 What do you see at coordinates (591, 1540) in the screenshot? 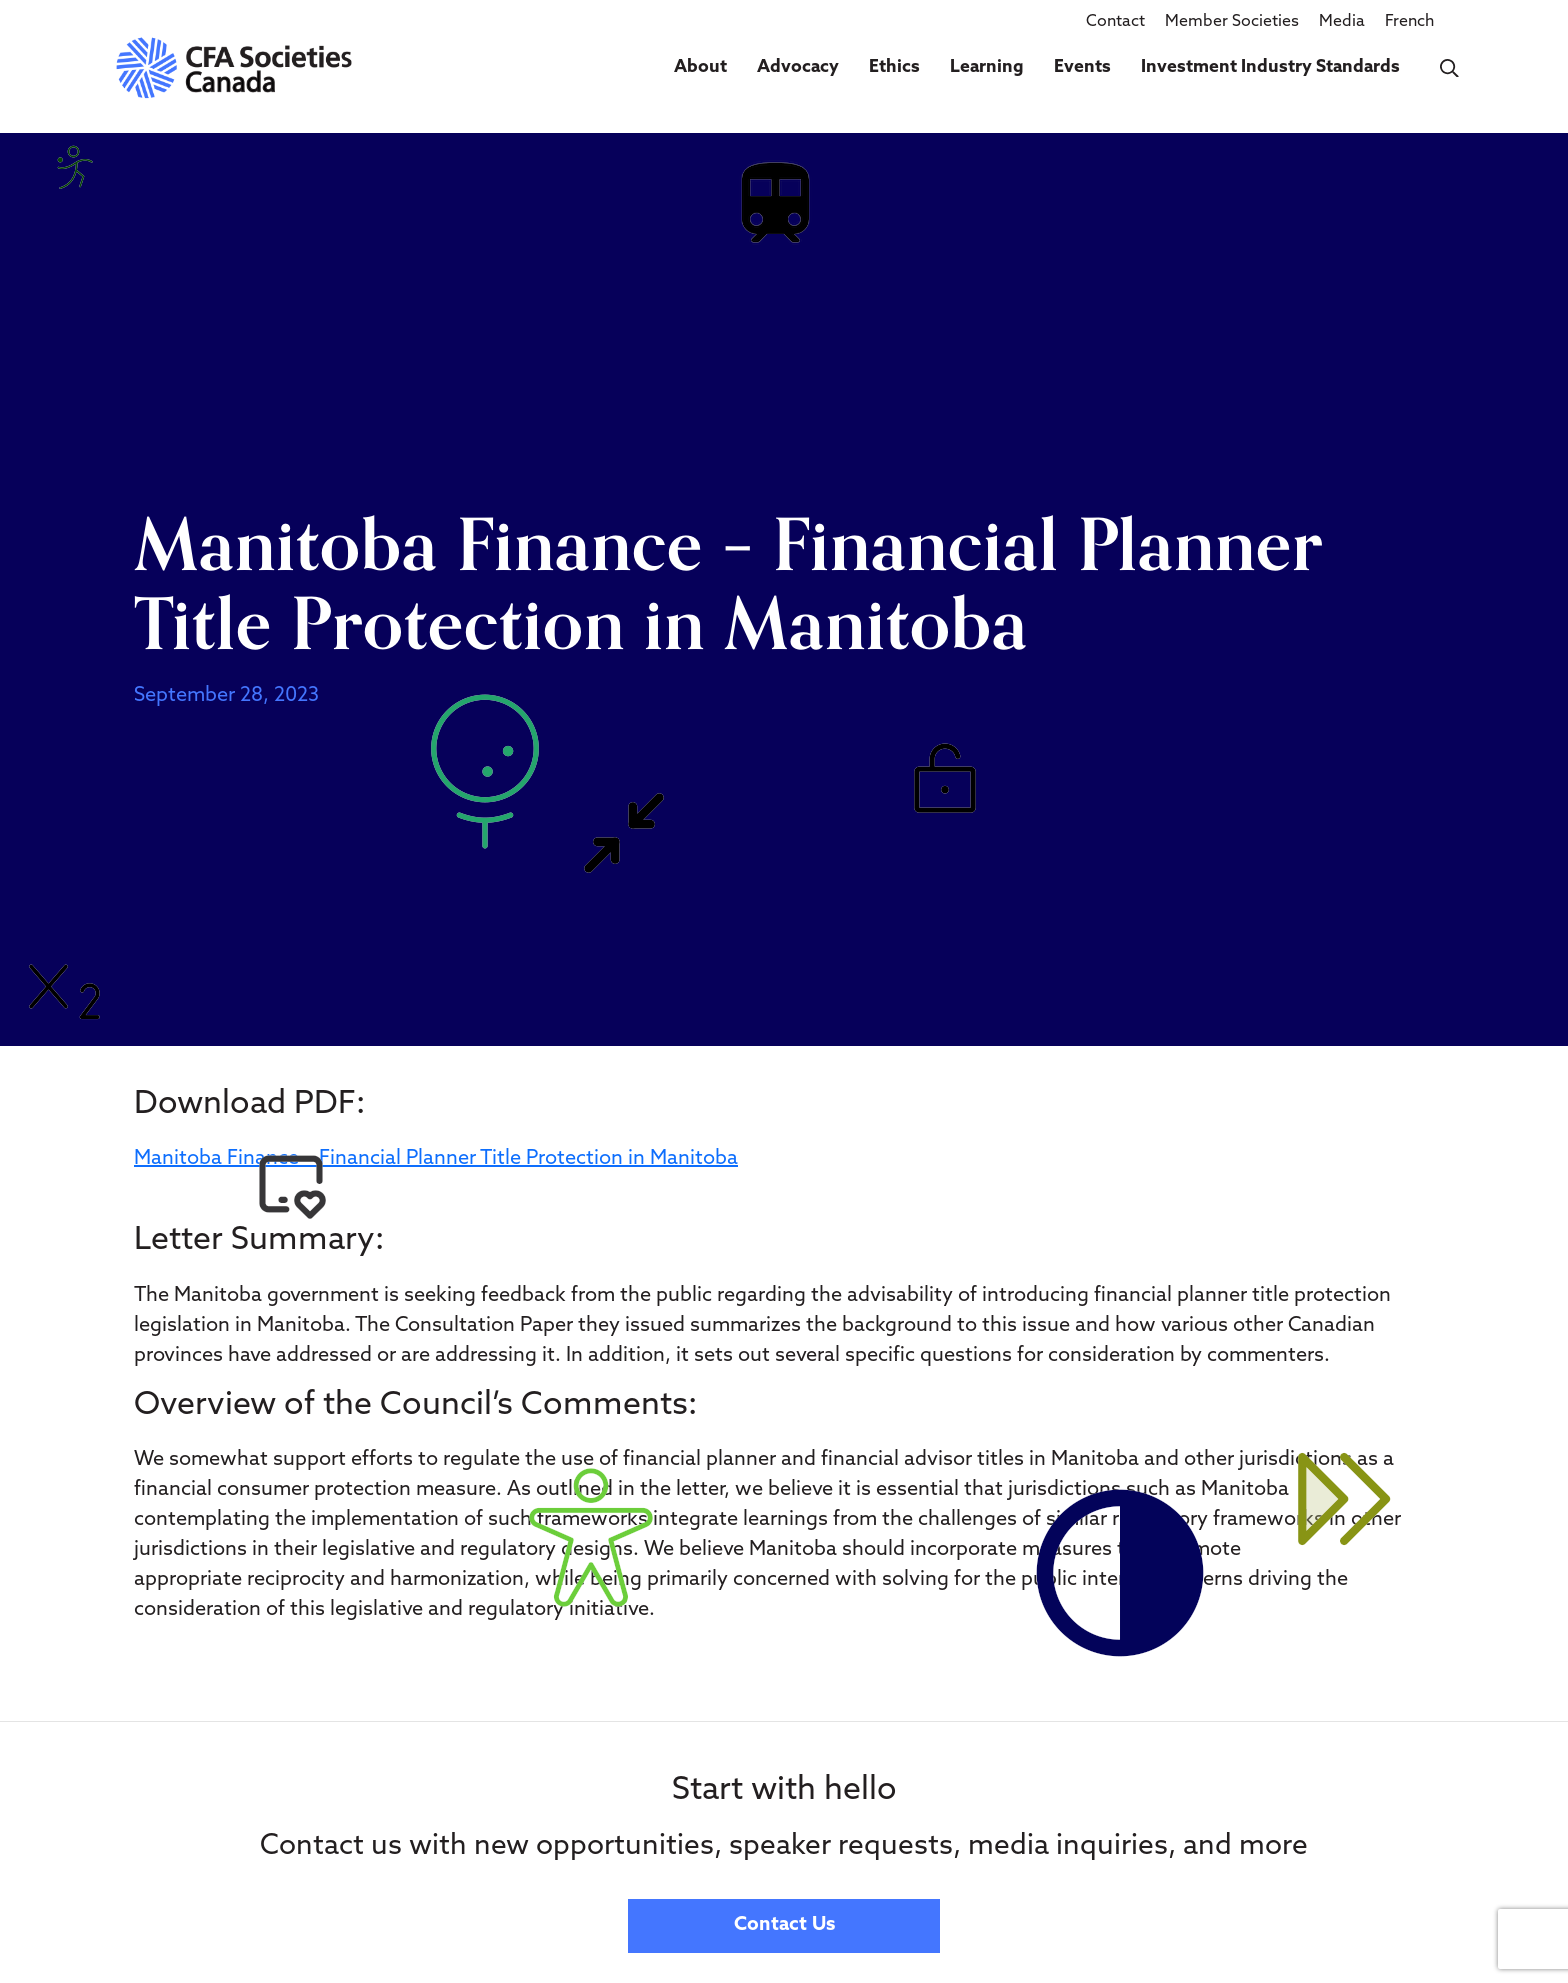
I see `accessibility settings or features` at bounding box center [591, 1540].